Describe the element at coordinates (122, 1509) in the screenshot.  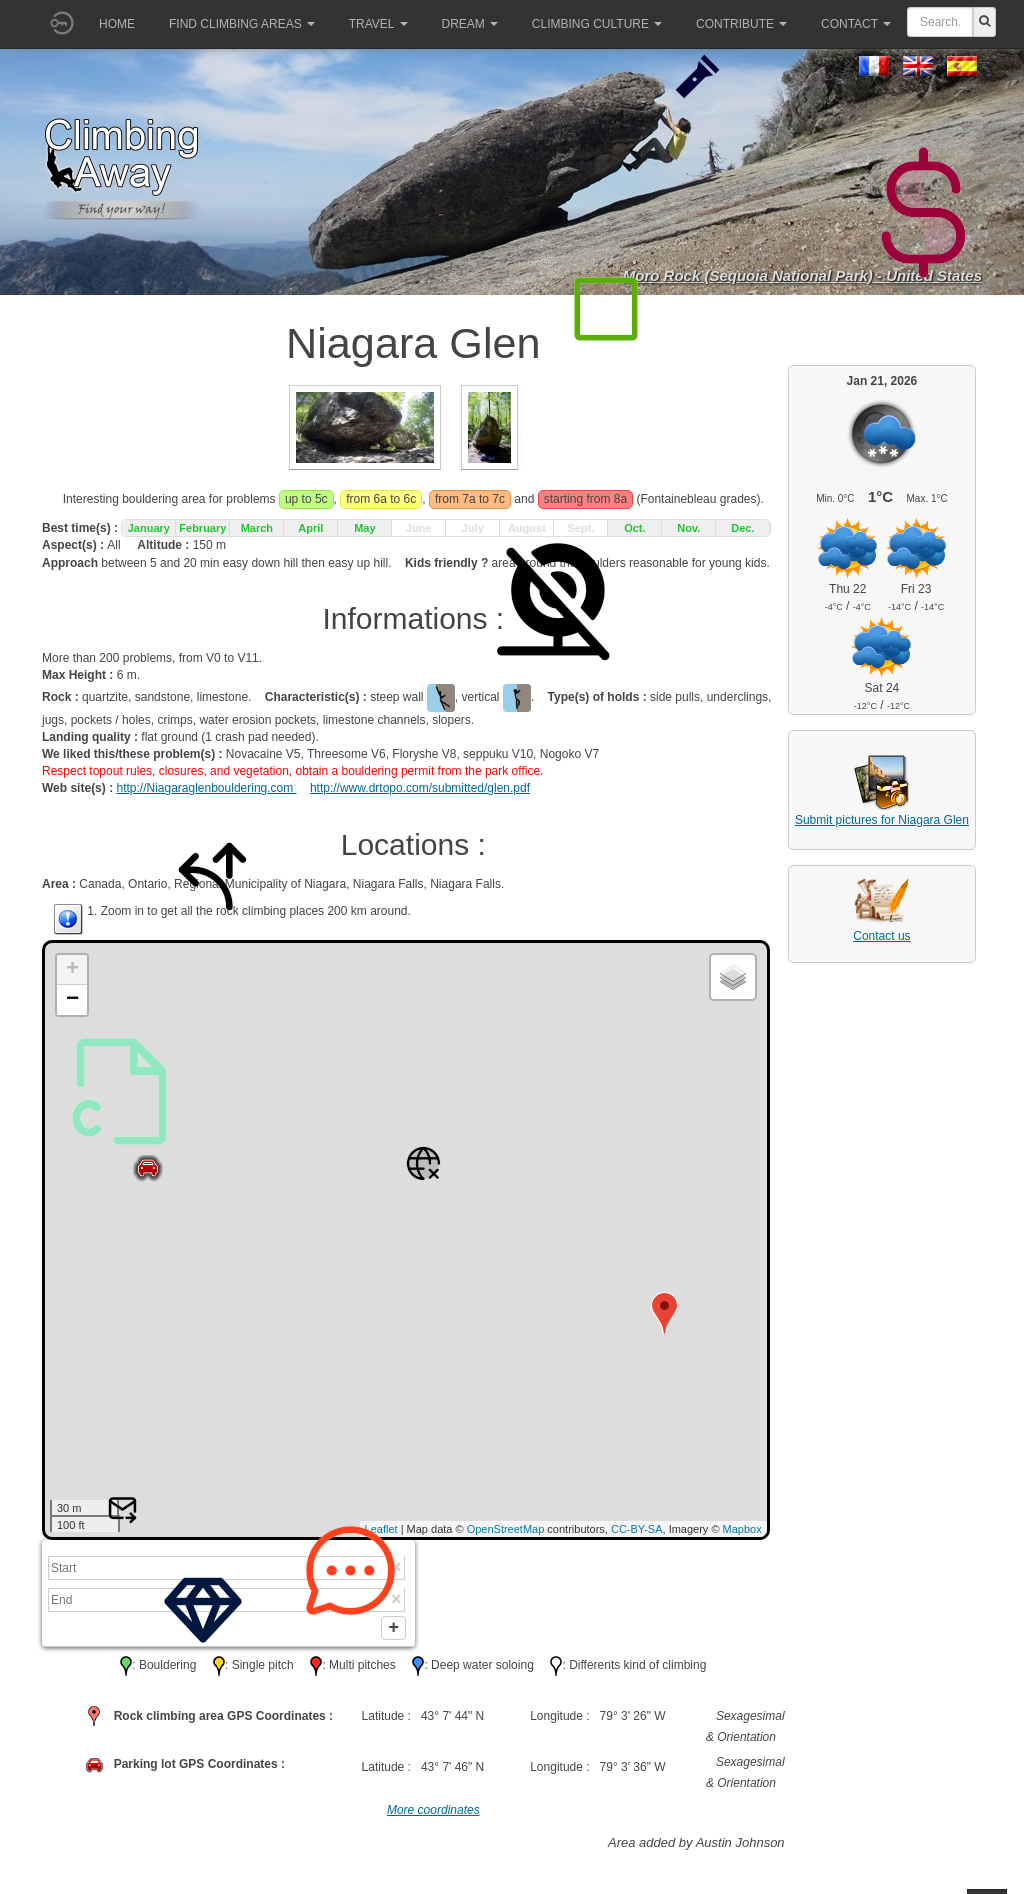
I see `forward this email to another recipient` at that location.